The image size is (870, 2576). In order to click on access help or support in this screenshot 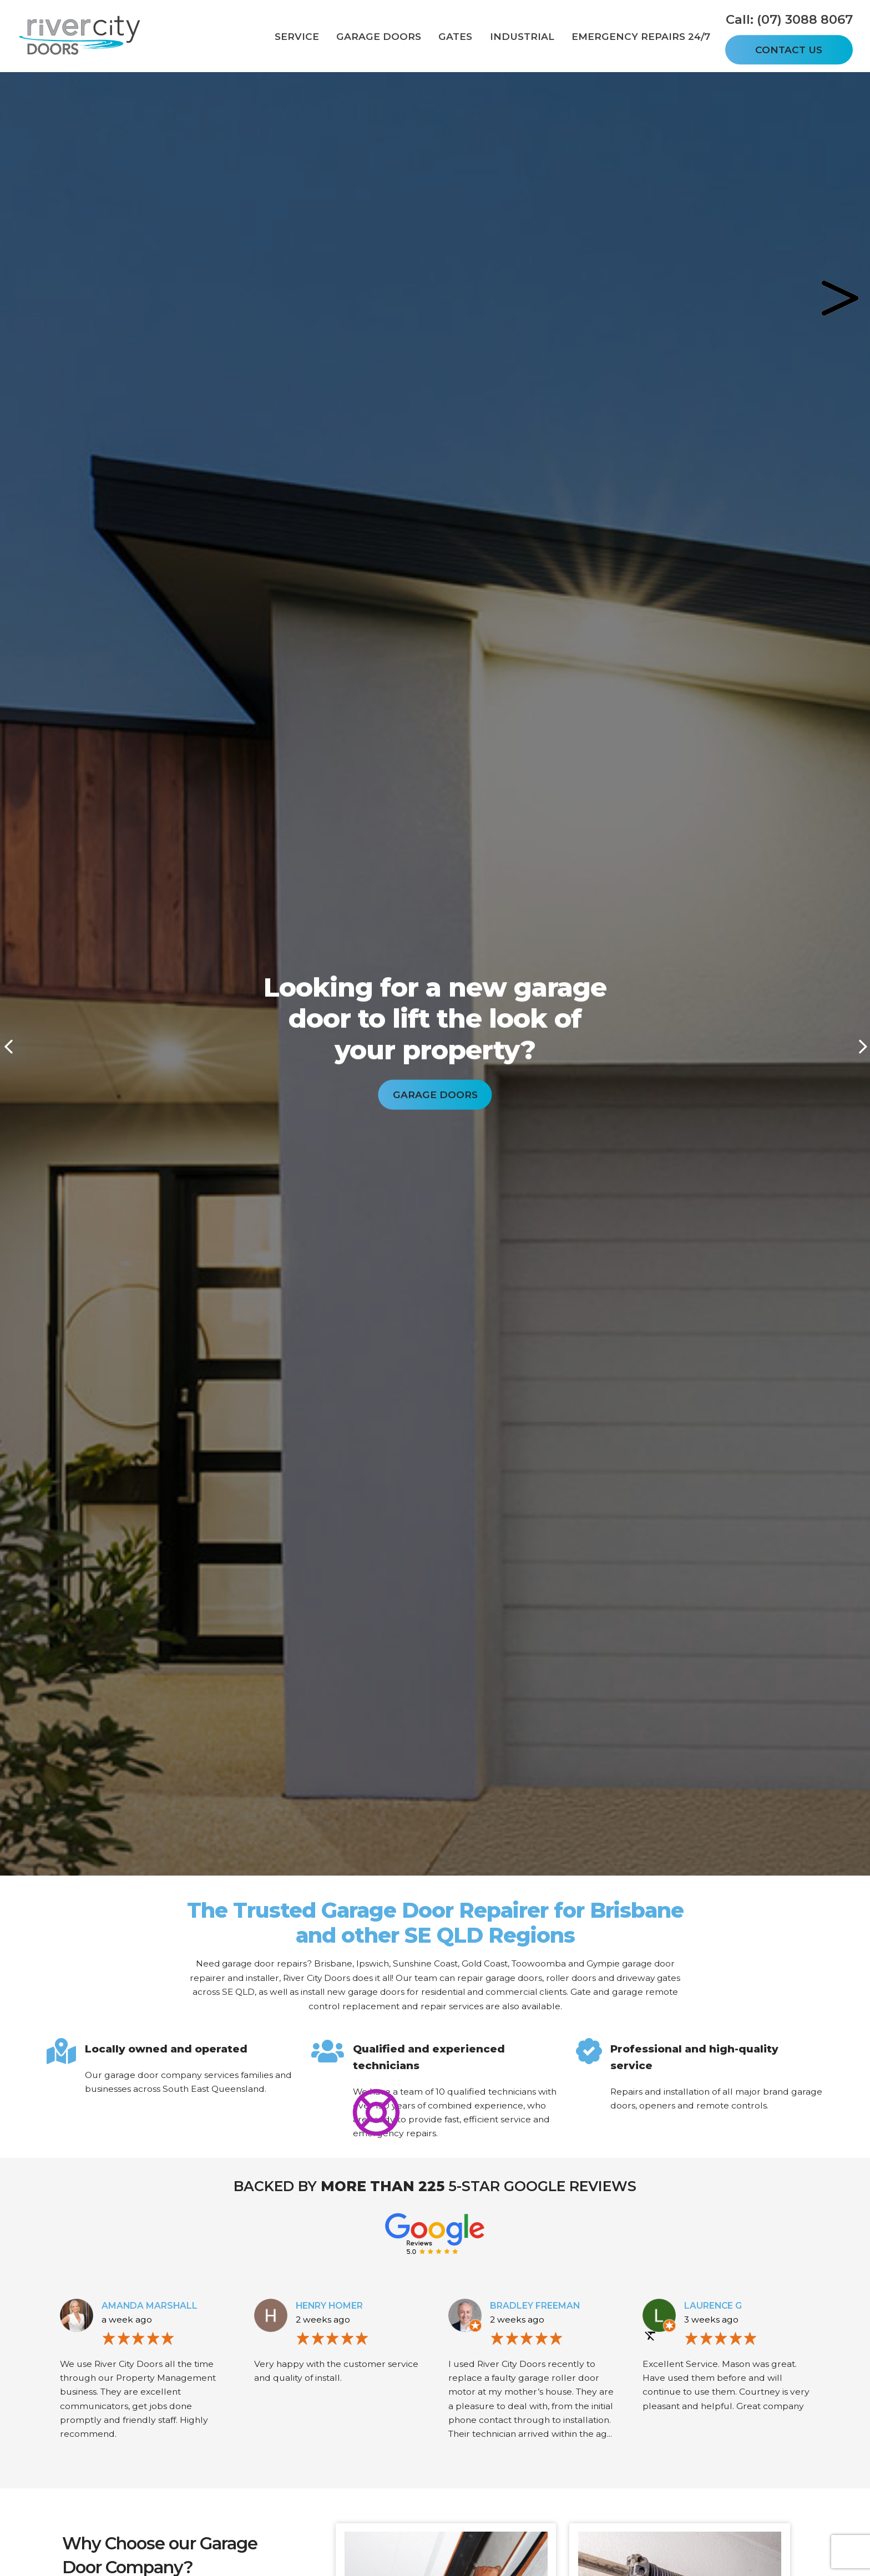, I will do `click(376, 2112)`.